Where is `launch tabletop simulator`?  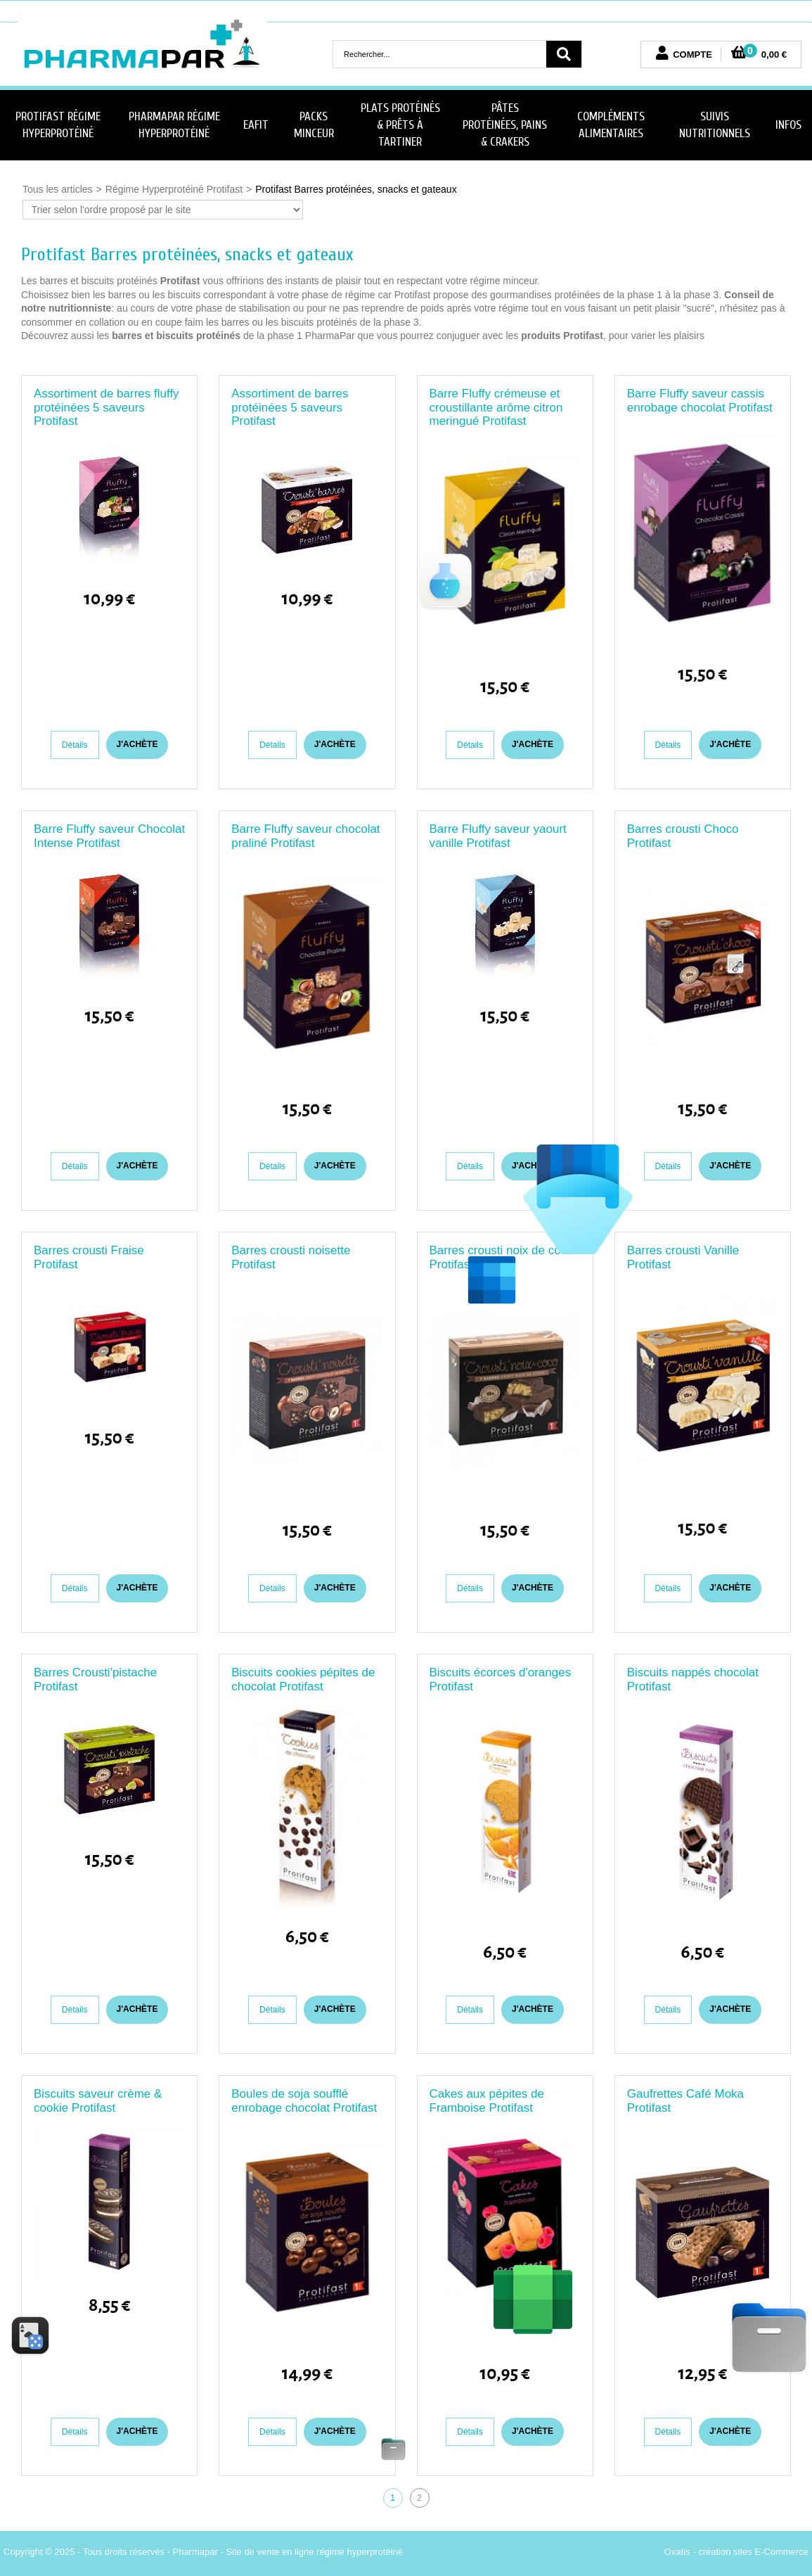 launch tabletop simulator is located at coordinates (30, 2335).